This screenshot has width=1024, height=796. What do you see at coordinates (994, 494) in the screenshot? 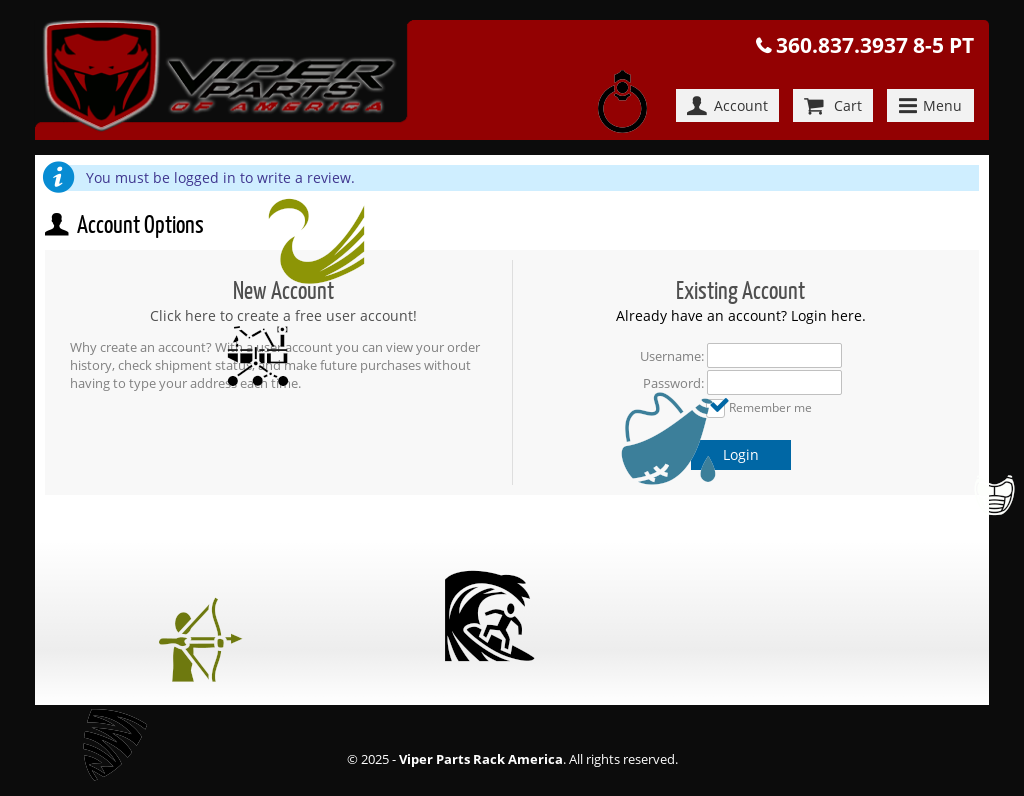
I see `select saiyan armor or battle suit equipment` at bounding box center [994, 494].